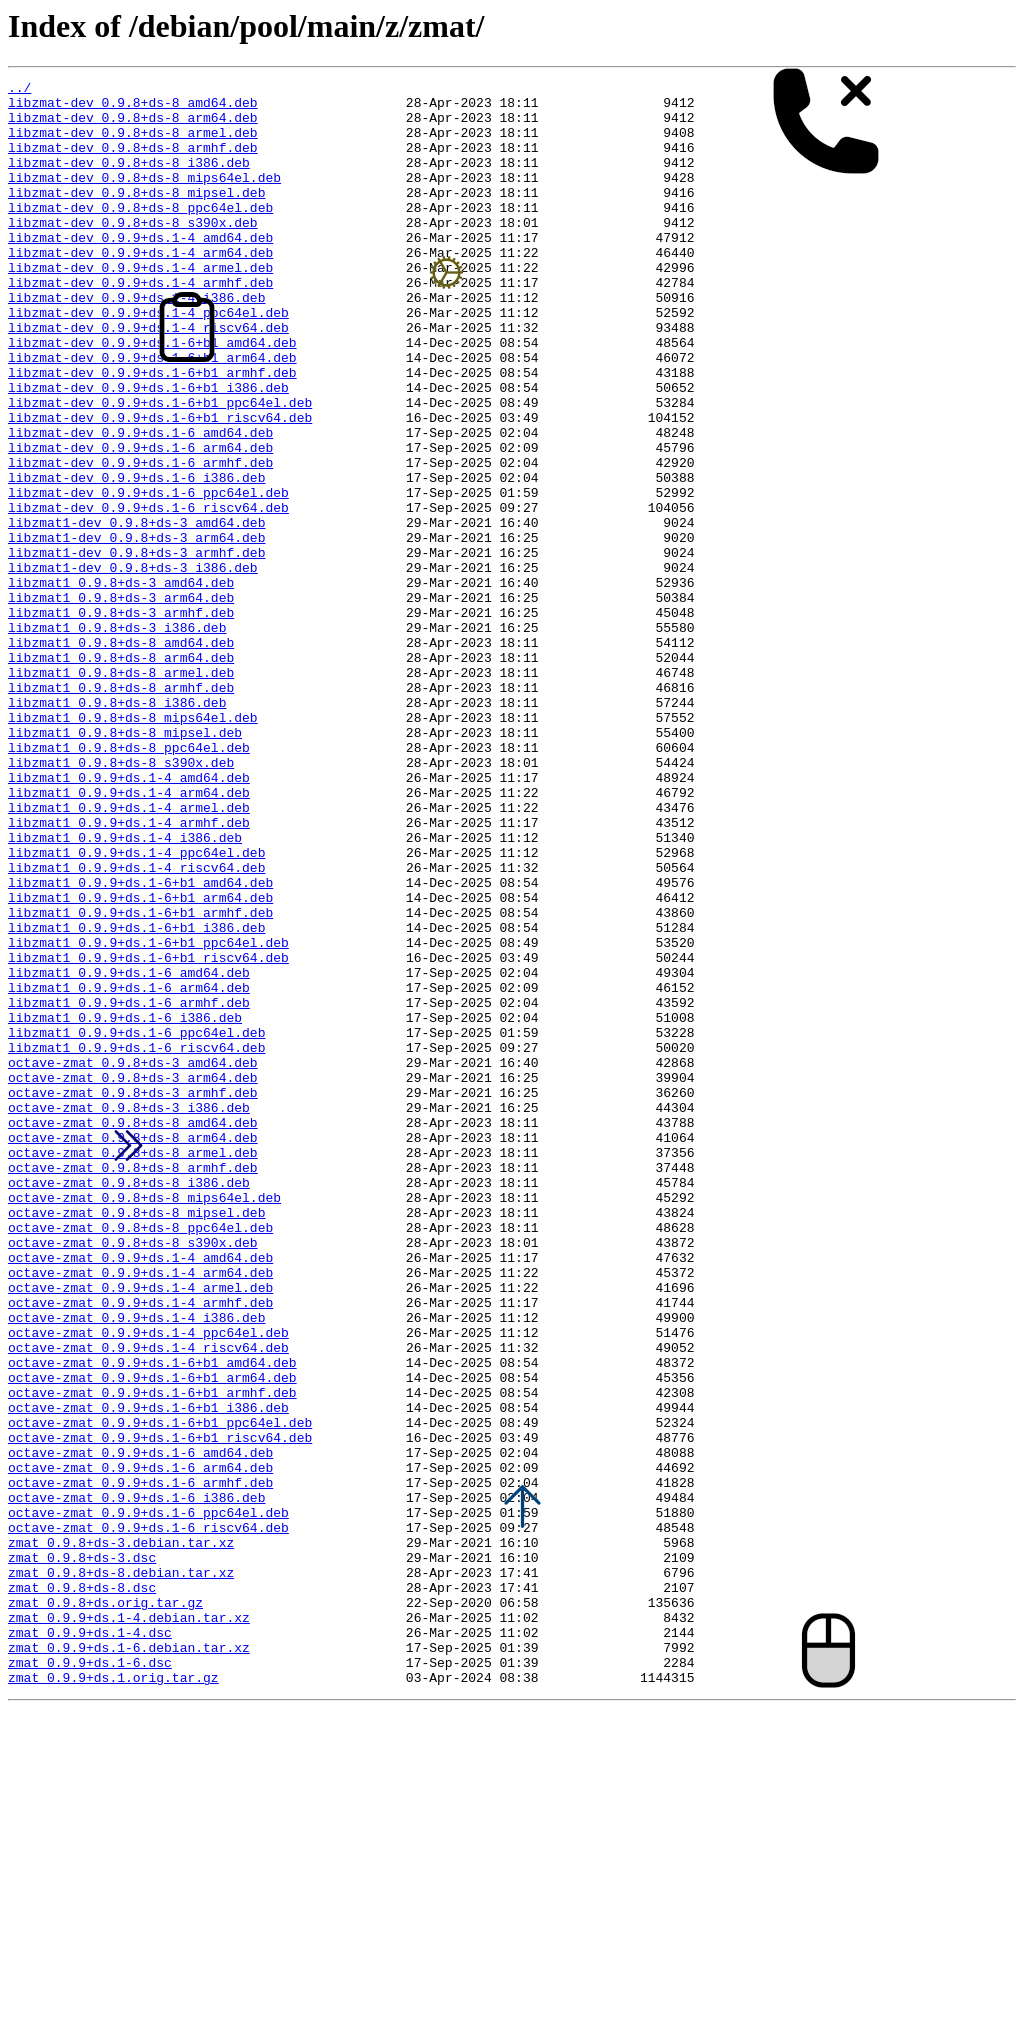 Image resolution: width=1024 pixels, height=2030 pixels. Describe the element at coordinates (446, 272) in the screenshot. I see `access settings or preferences` at that location.